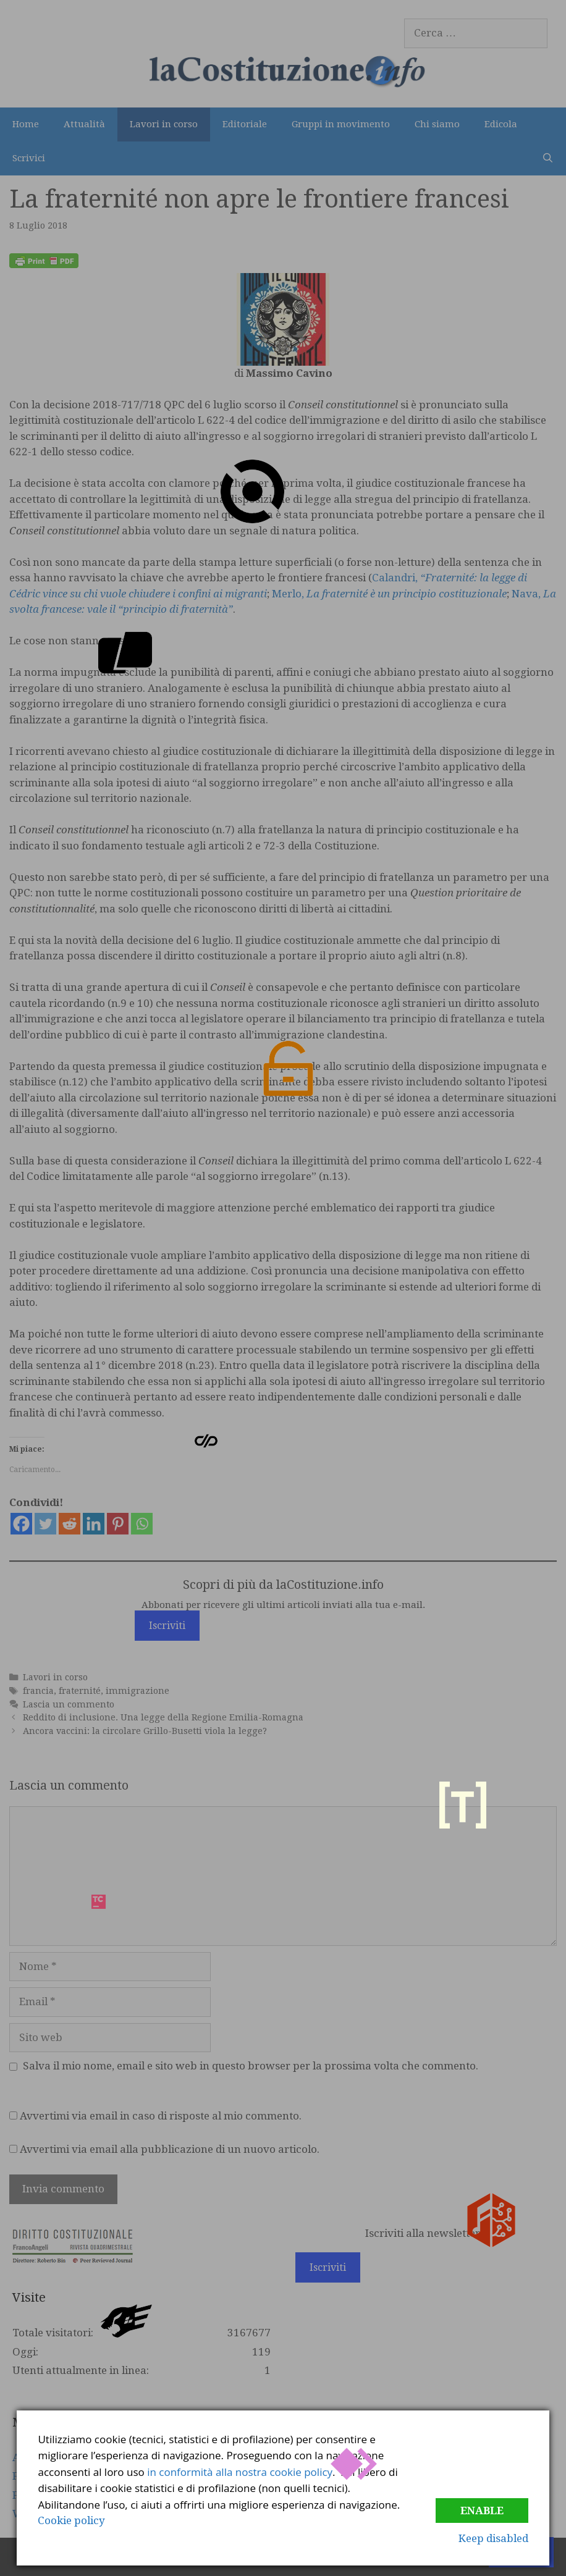 The height and width of the screenshot is (2576, 566). Describe the element at coordinates (126, 2321) in the screenshot. I see `fastify web framework logo` at that location.